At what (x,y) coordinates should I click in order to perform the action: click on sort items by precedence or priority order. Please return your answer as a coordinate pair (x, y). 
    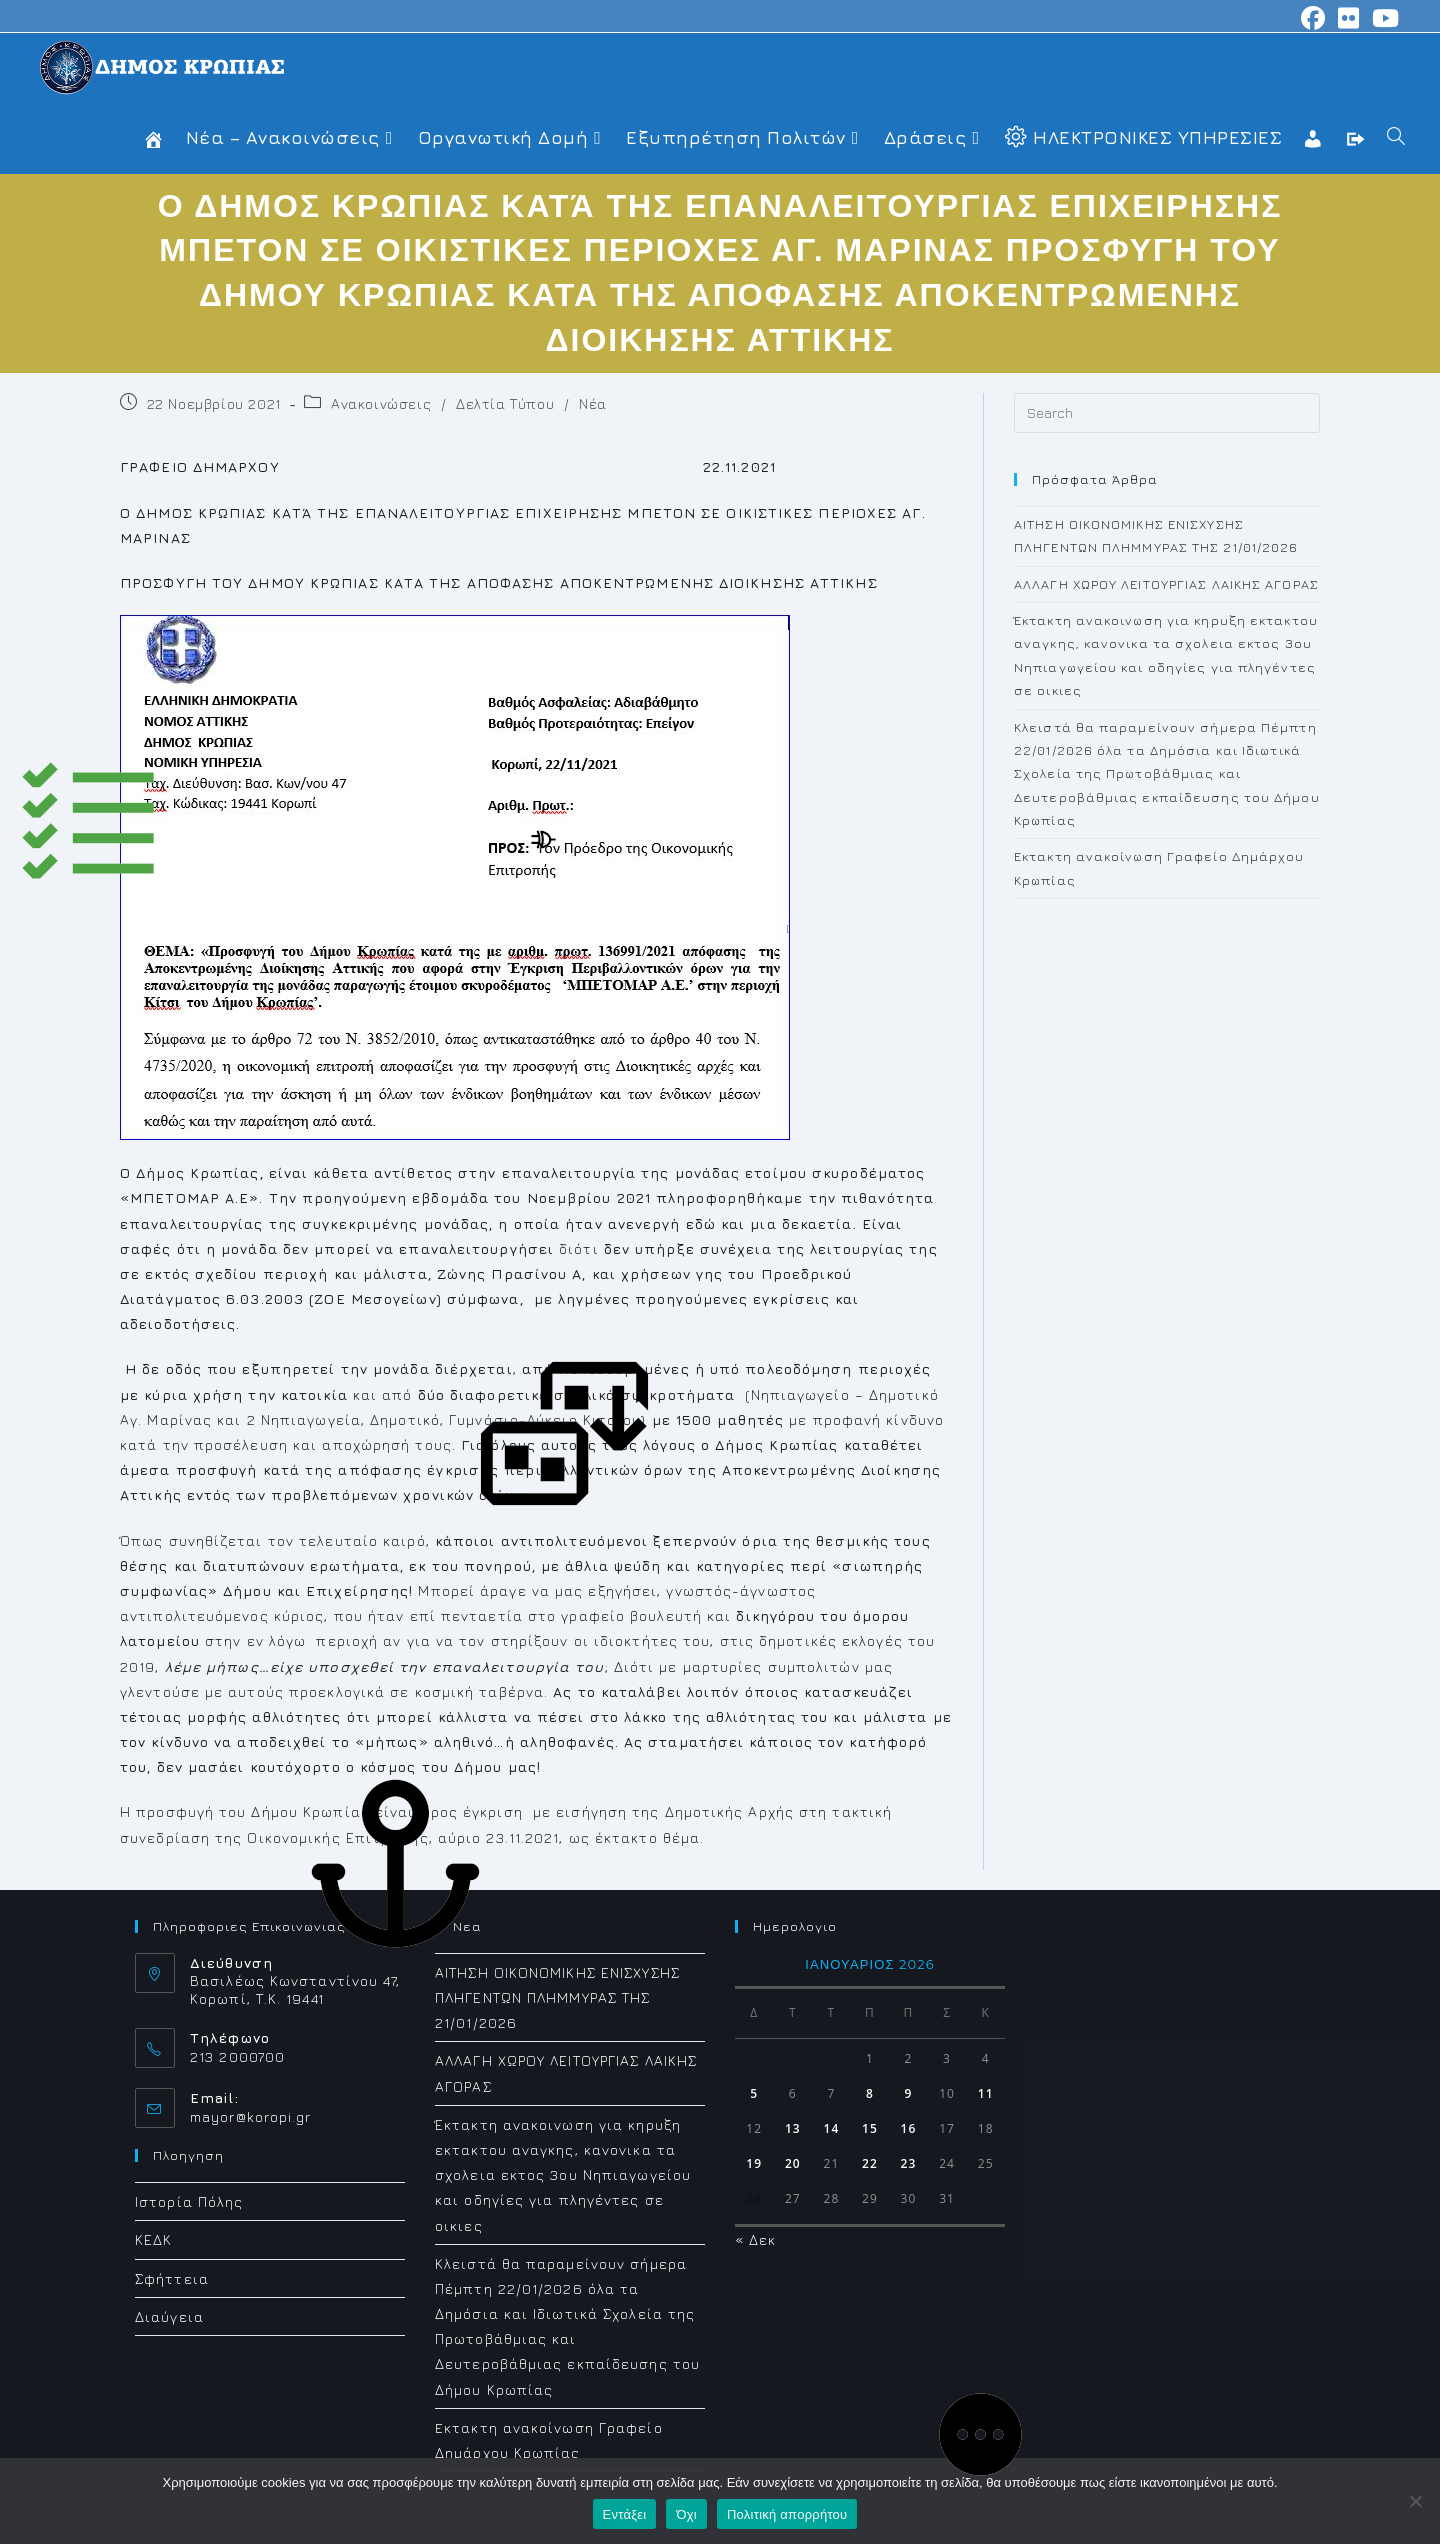
    Looking at the image, I should click on (564, 1433).